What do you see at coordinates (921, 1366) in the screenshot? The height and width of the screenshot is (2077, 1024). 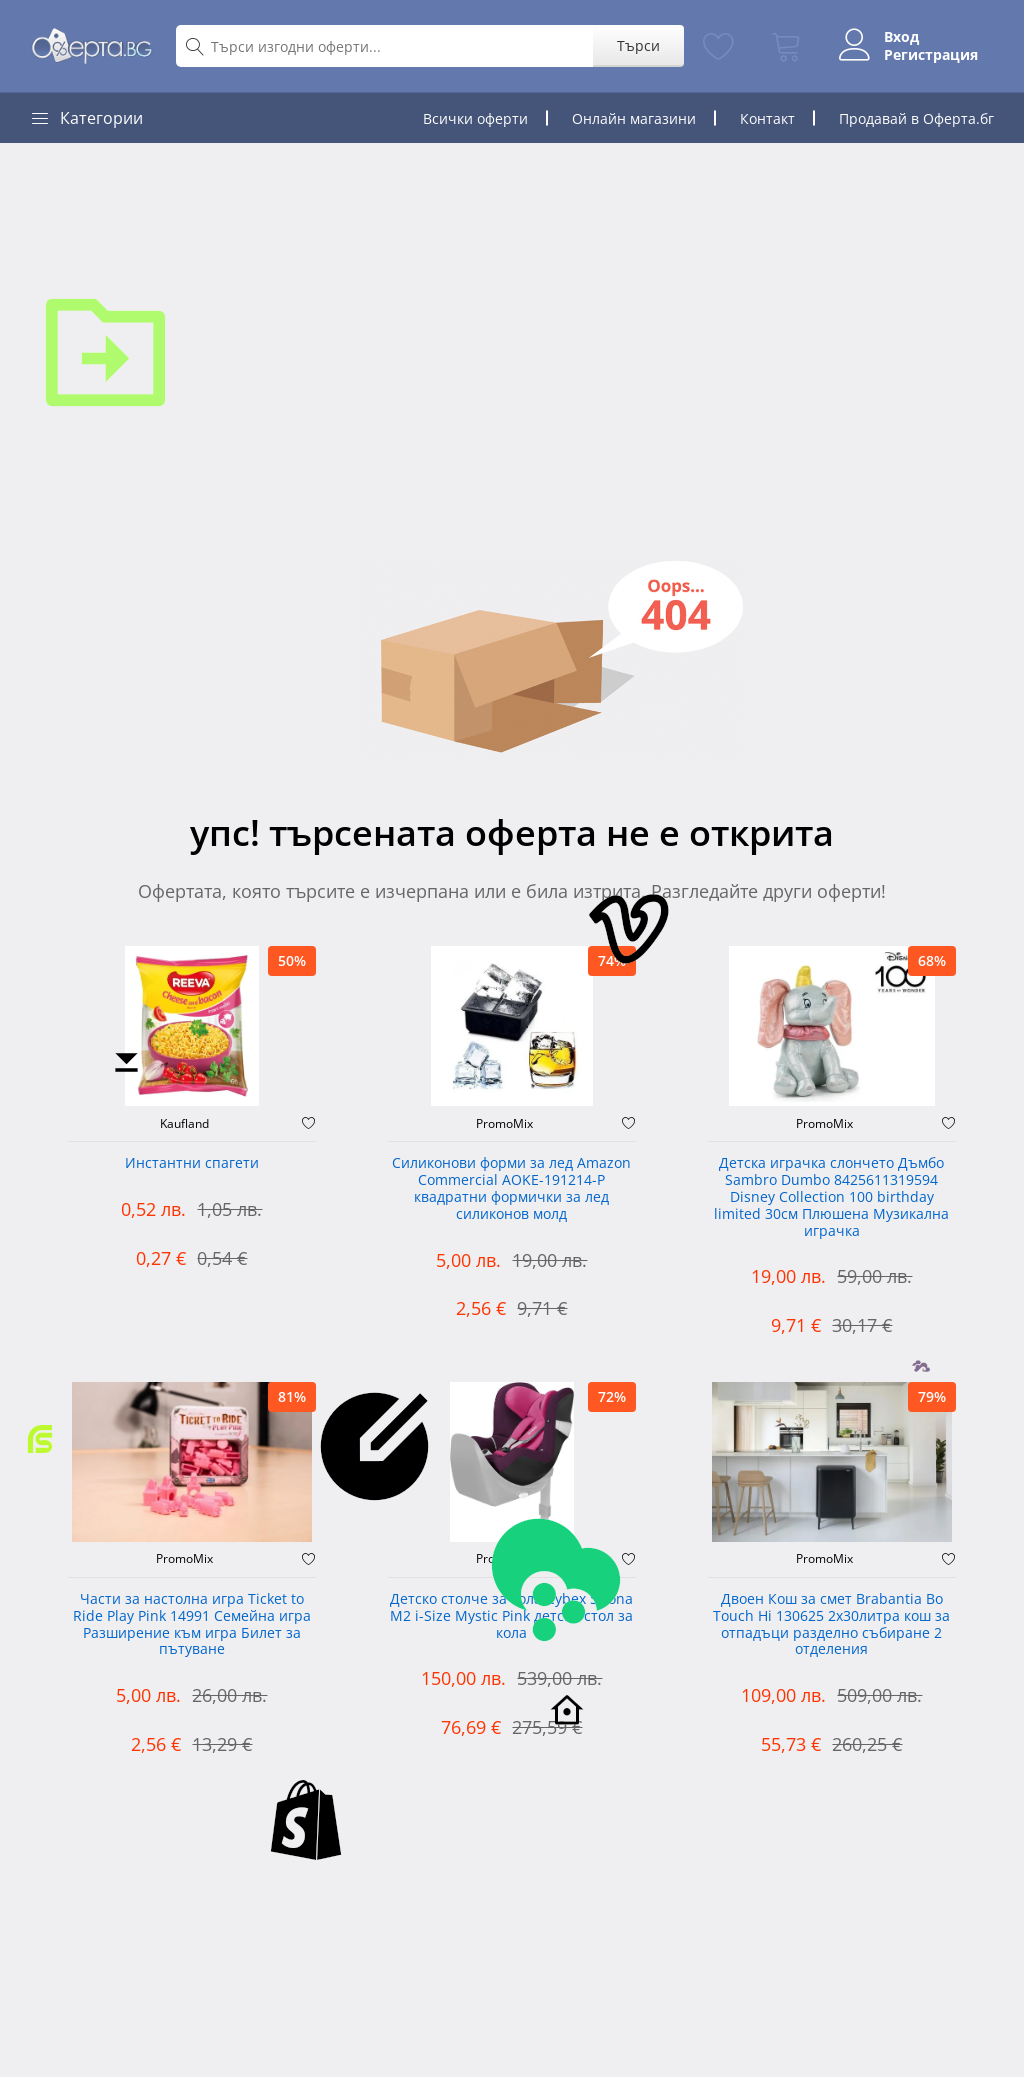 I see `open seafile cloud storage app` at bounding box center [921, 1366].